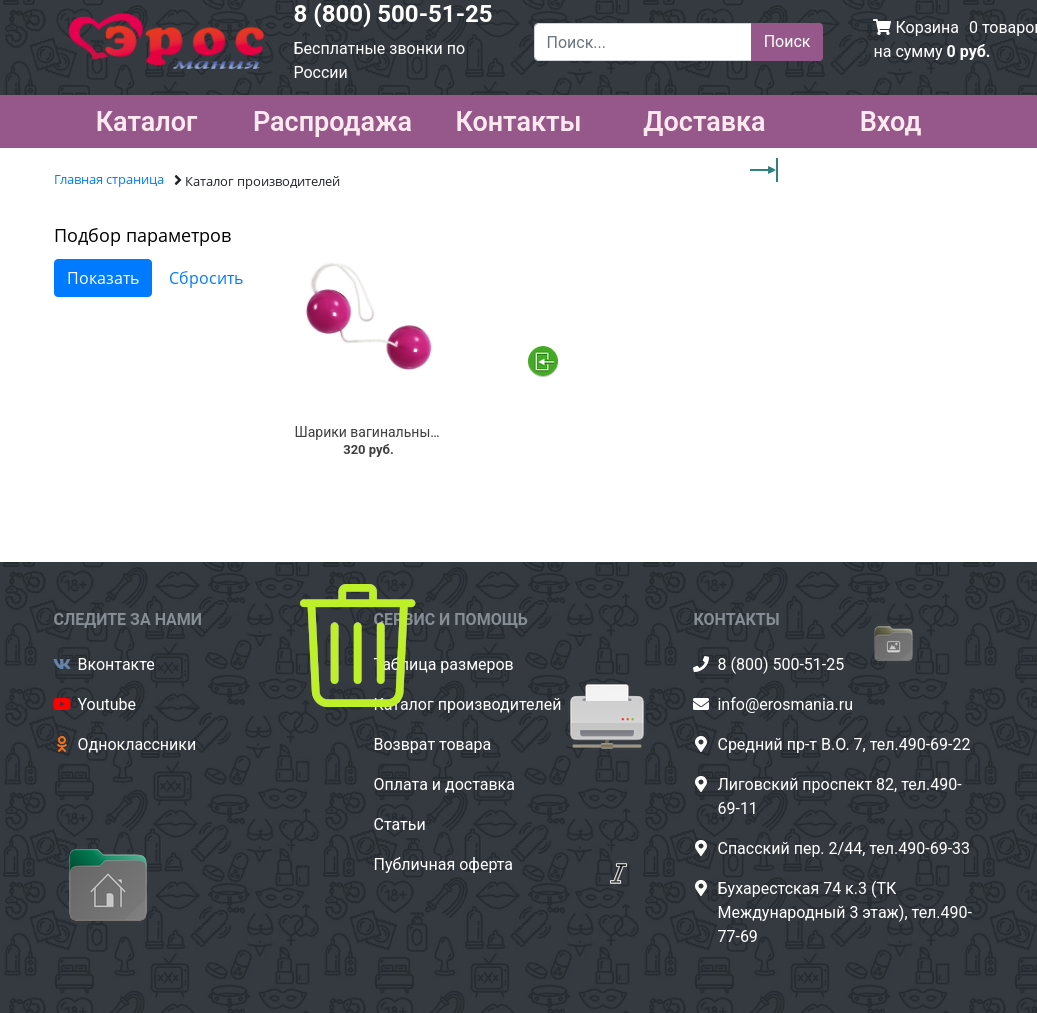 The width and height of the screenshot is (1037, 1013). What do you see at coordinates (108, 885) in the screenshot?
I see `access your home folder` at bounding box center [108, 885].